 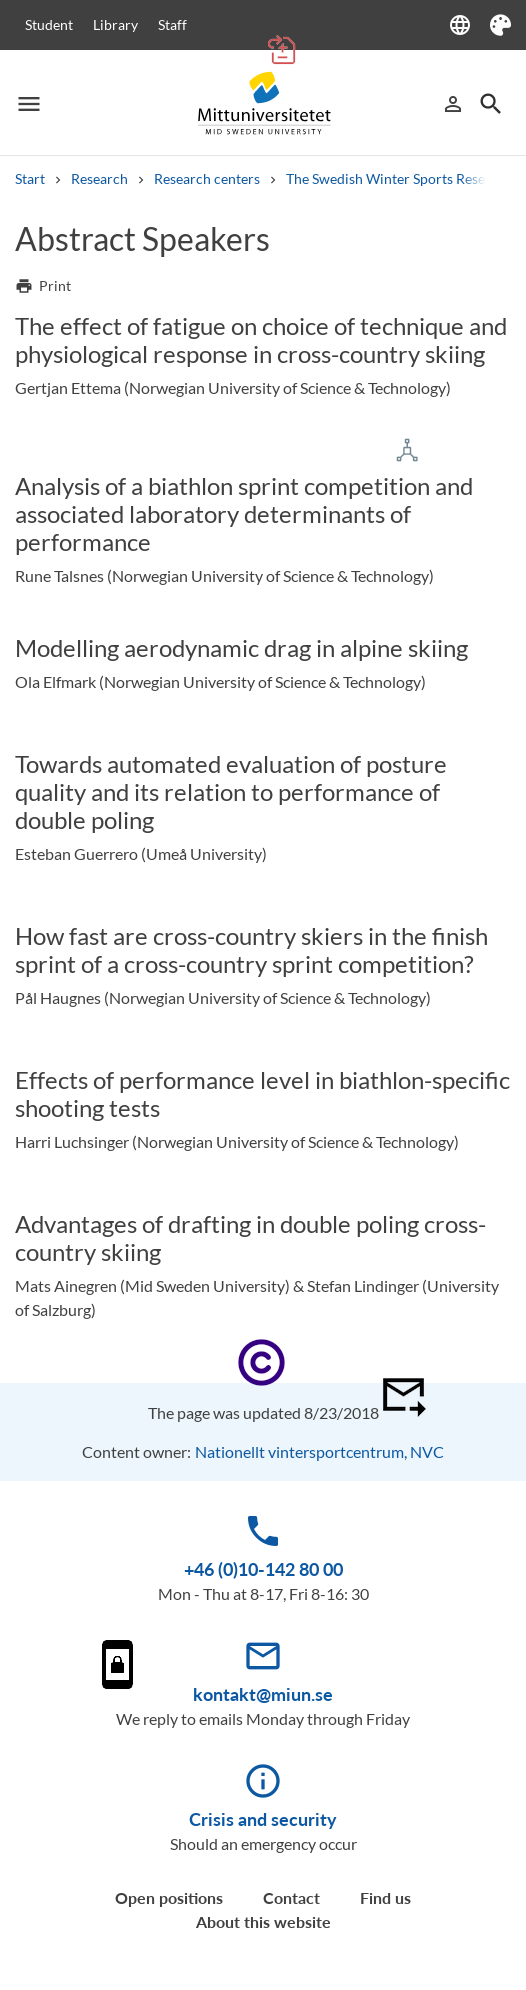 What do you see at coordinates (283, 50) in the screenshot?
I see `view changes in a pull request` at bounding box center [283, 50].